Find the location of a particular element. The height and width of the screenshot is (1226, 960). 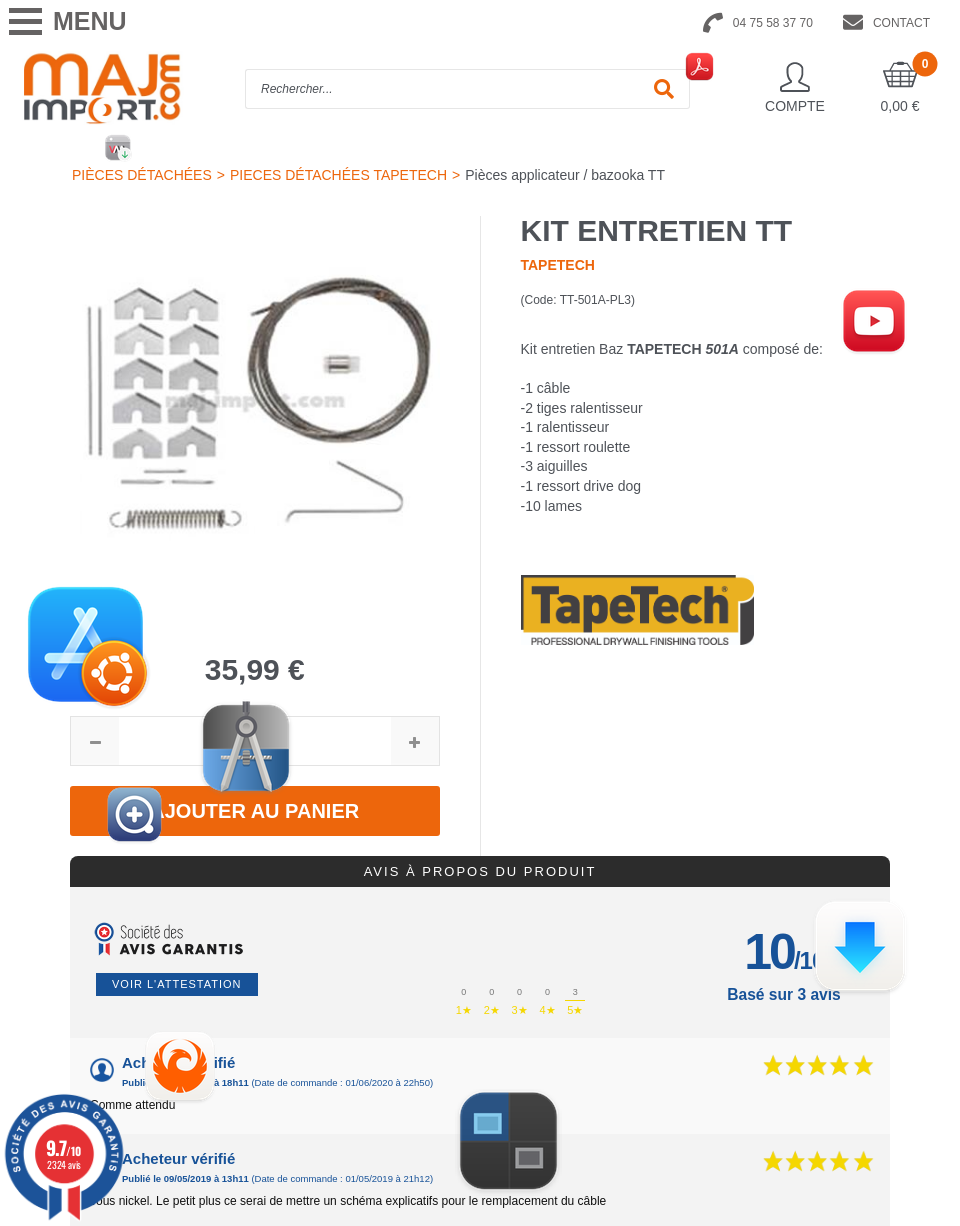

open ubuntu software center is located at coordinates (85, 644).